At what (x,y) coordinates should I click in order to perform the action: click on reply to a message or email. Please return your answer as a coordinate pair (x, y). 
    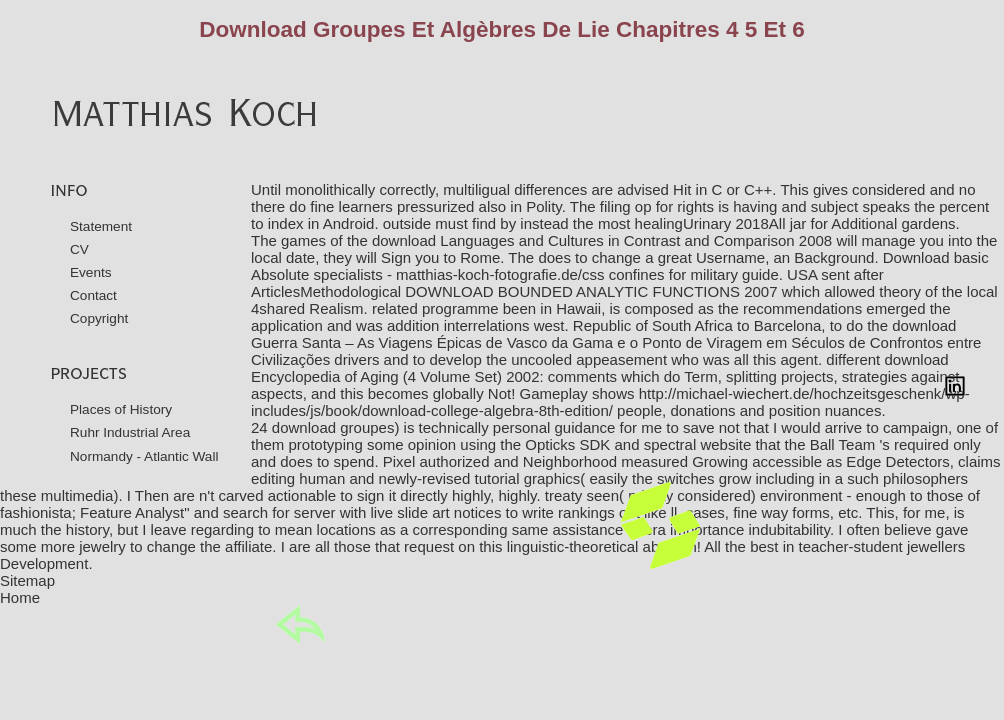
    Looking at the image, I should click on (302, 624).